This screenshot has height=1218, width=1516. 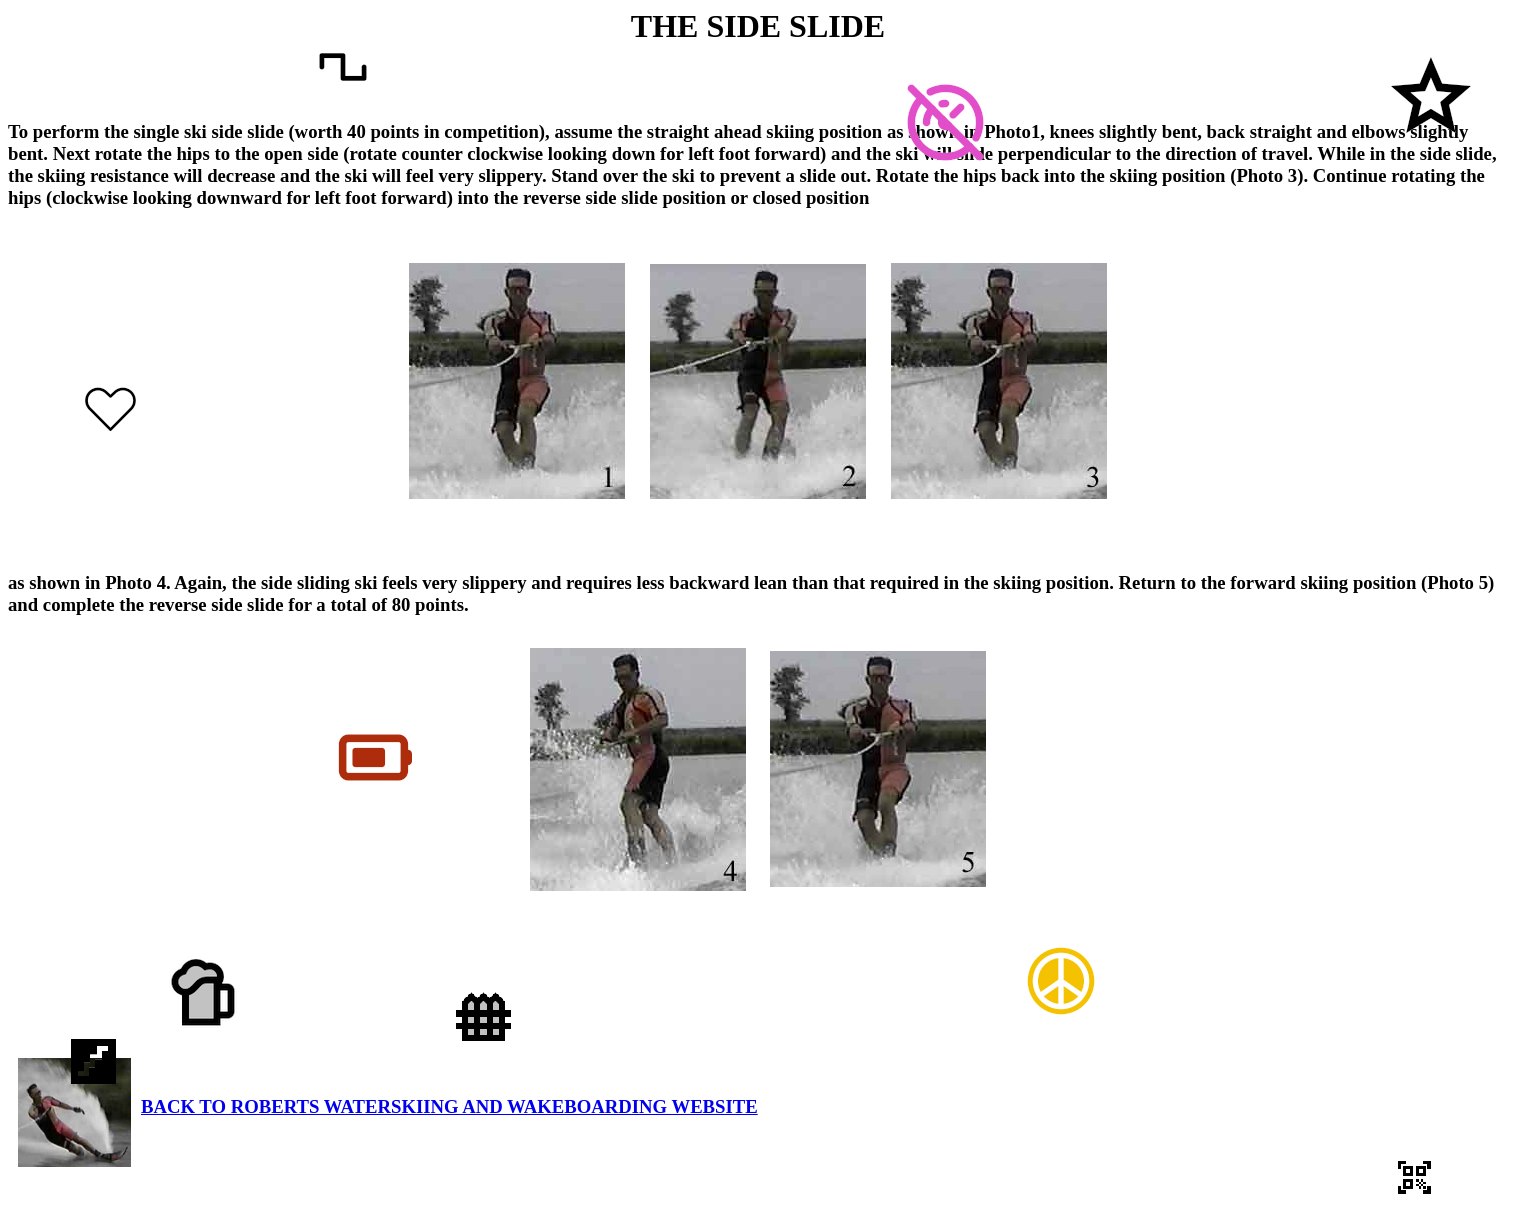 What do you see at coordinates (373, 757) in the screenshot?
I see `indicates battery level at approximately 80% charge` at bounding box center [373, 757].